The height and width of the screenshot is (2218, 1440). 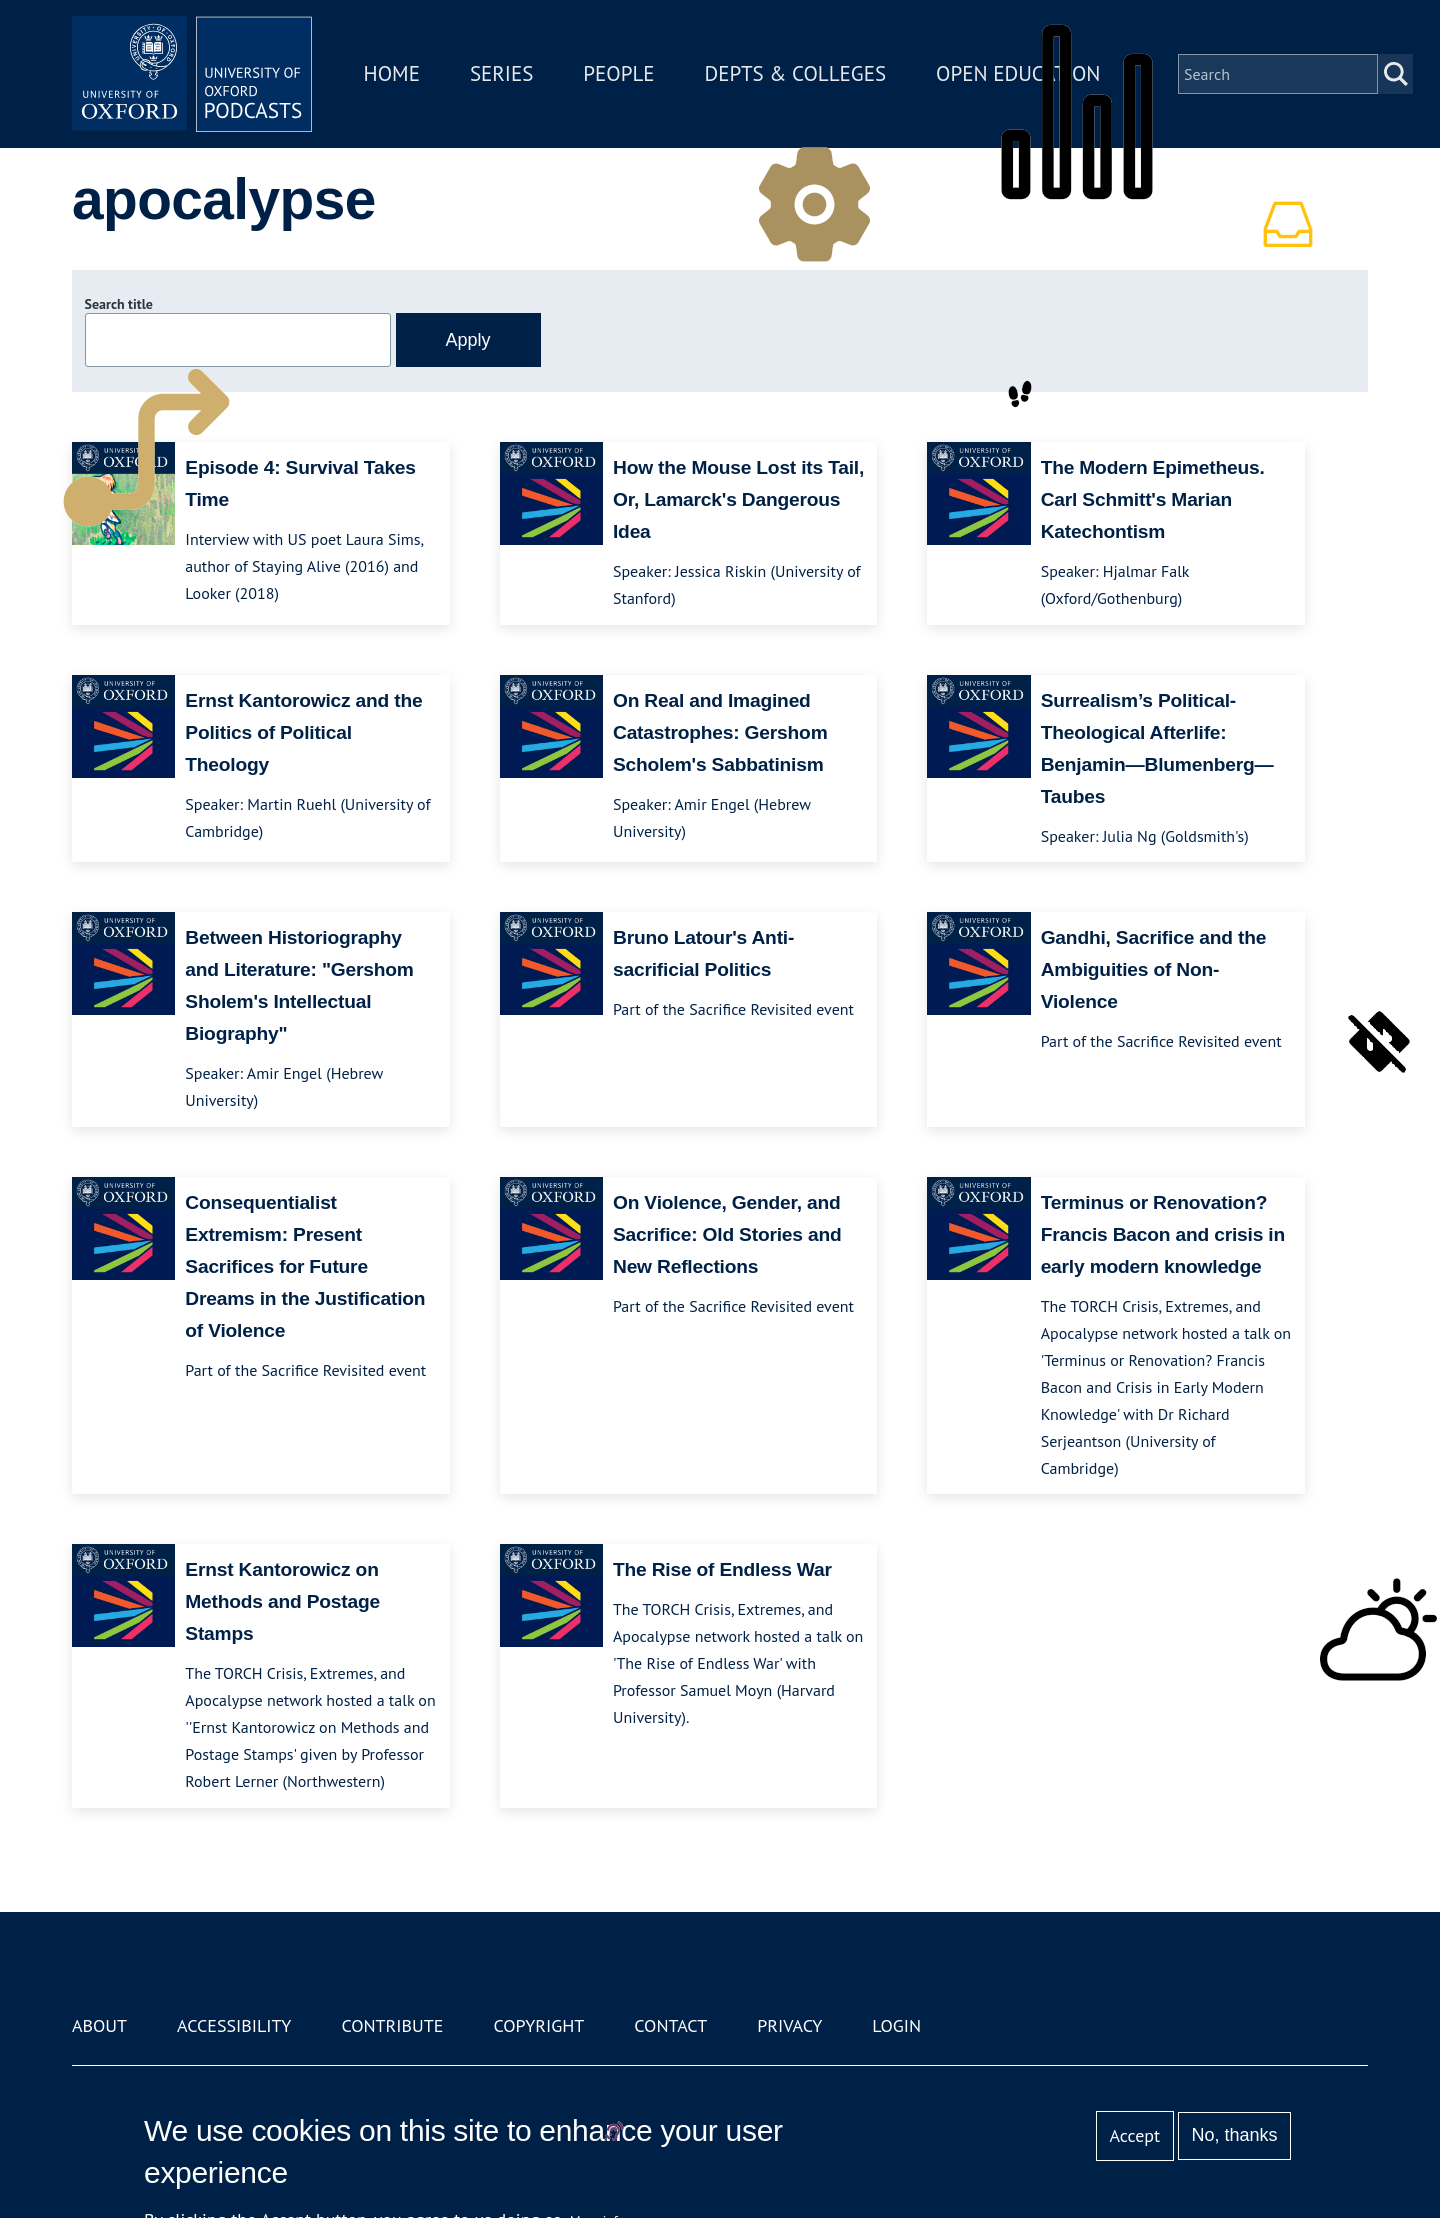 I want to click on track your steps or walking activity, so click(x=1020, y=394).